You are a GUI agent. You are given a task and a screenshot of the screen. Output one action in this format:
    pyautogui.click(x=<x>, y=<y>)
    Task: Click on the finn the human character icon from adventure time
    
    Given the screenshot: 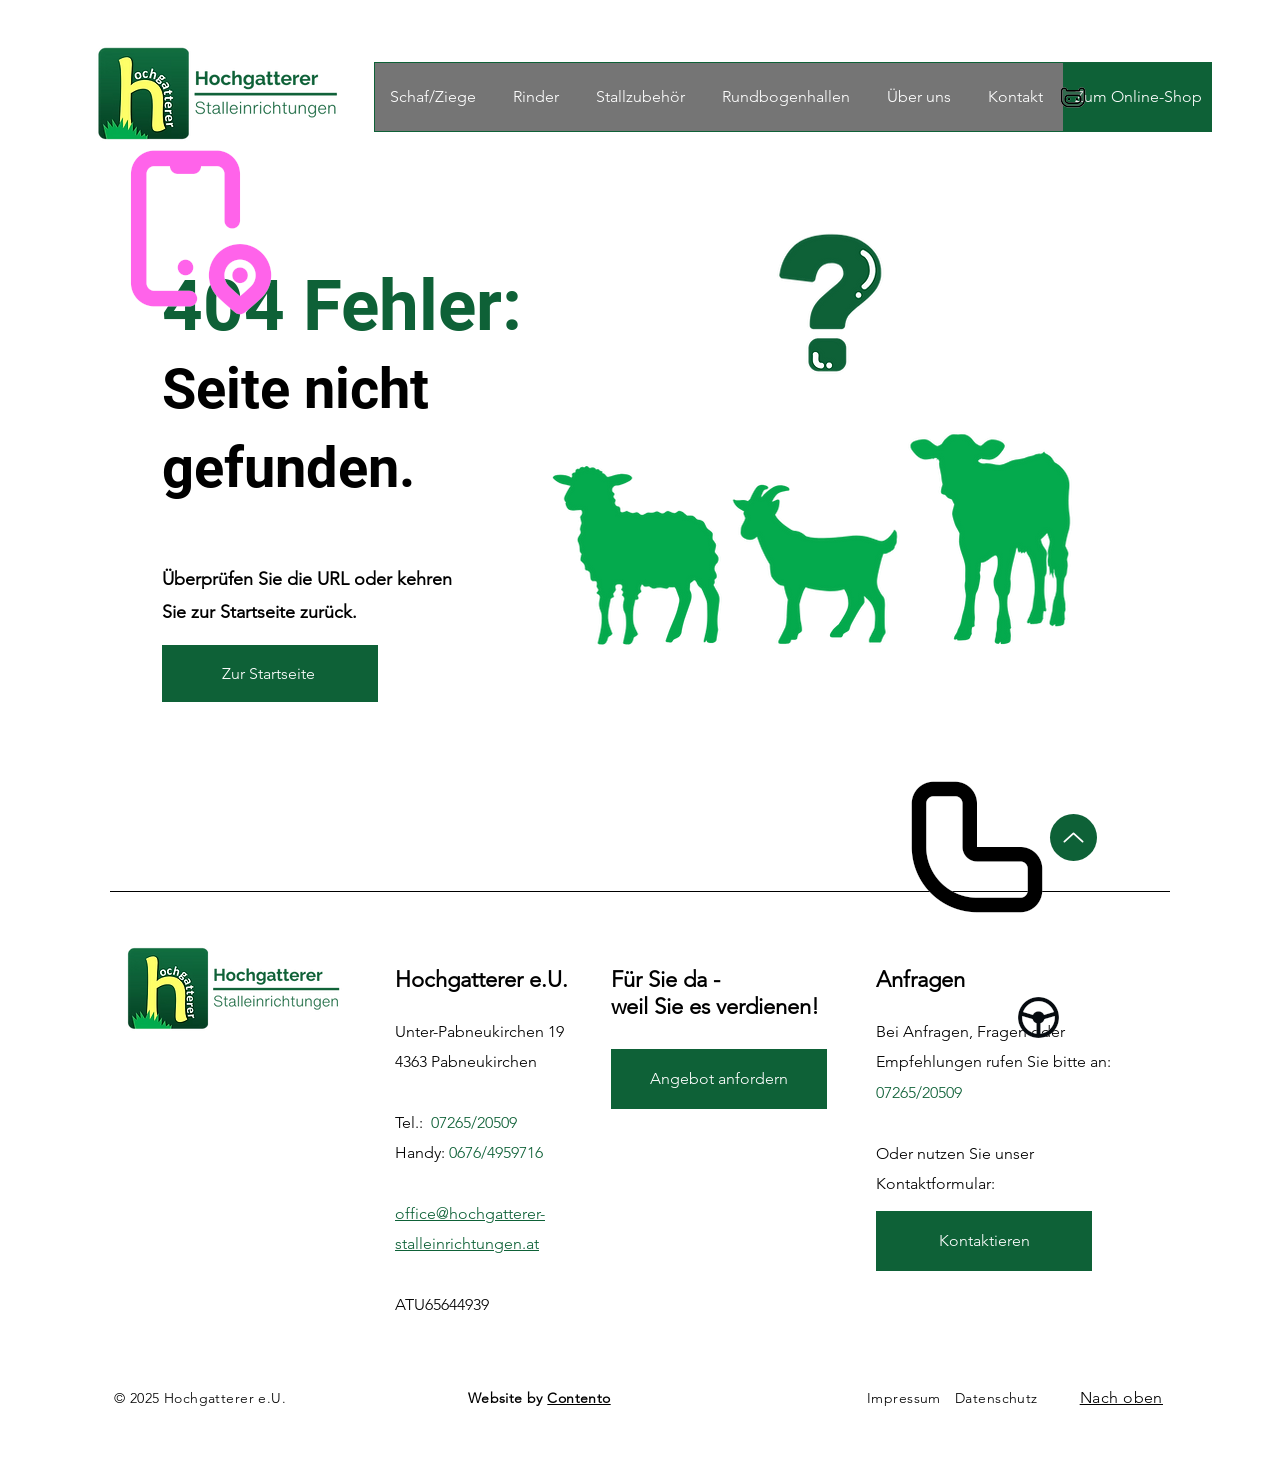 What is the action you would take?
    pyautogui.click(x=1073, y=97)
    